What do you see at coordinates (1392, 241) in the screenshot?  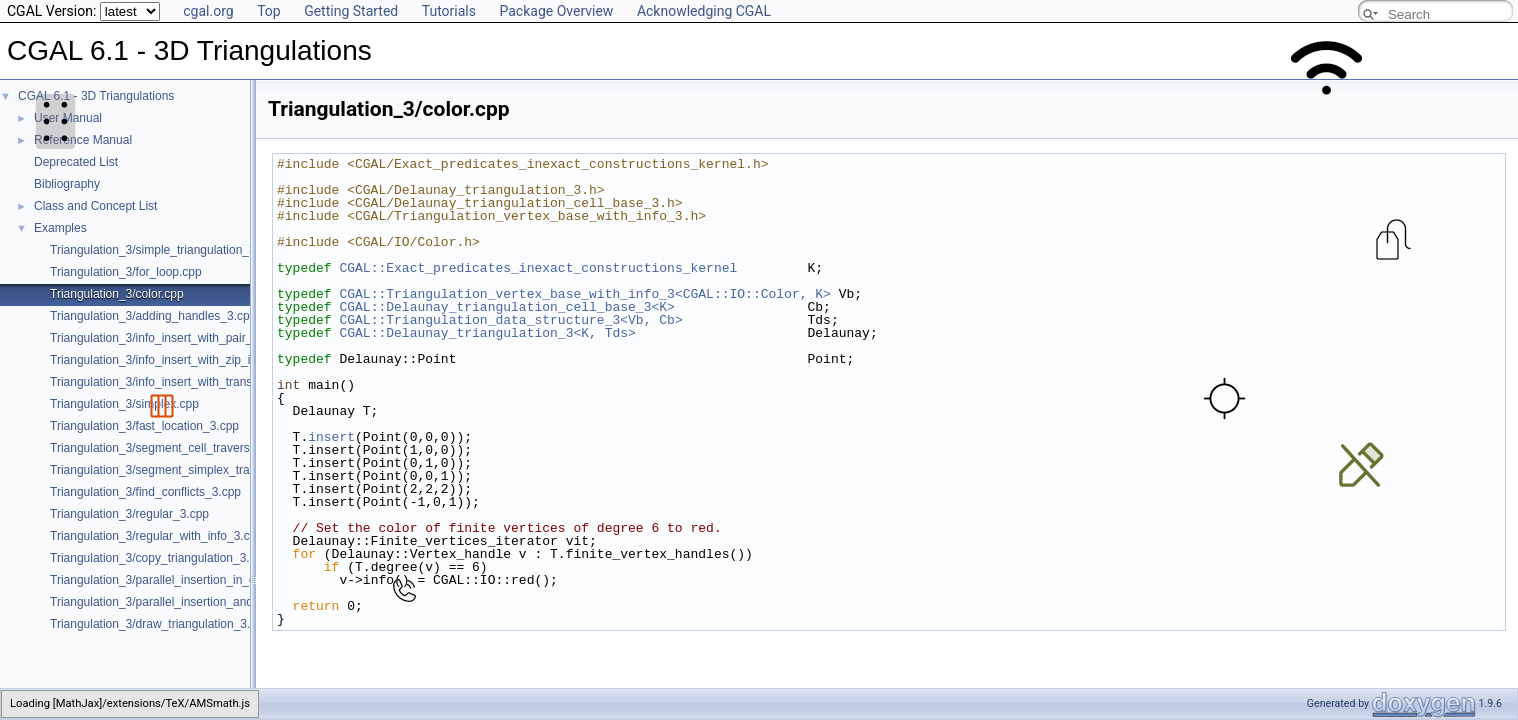 I see `browse tea or hot beverage options` at bounding box center [1392, 241].